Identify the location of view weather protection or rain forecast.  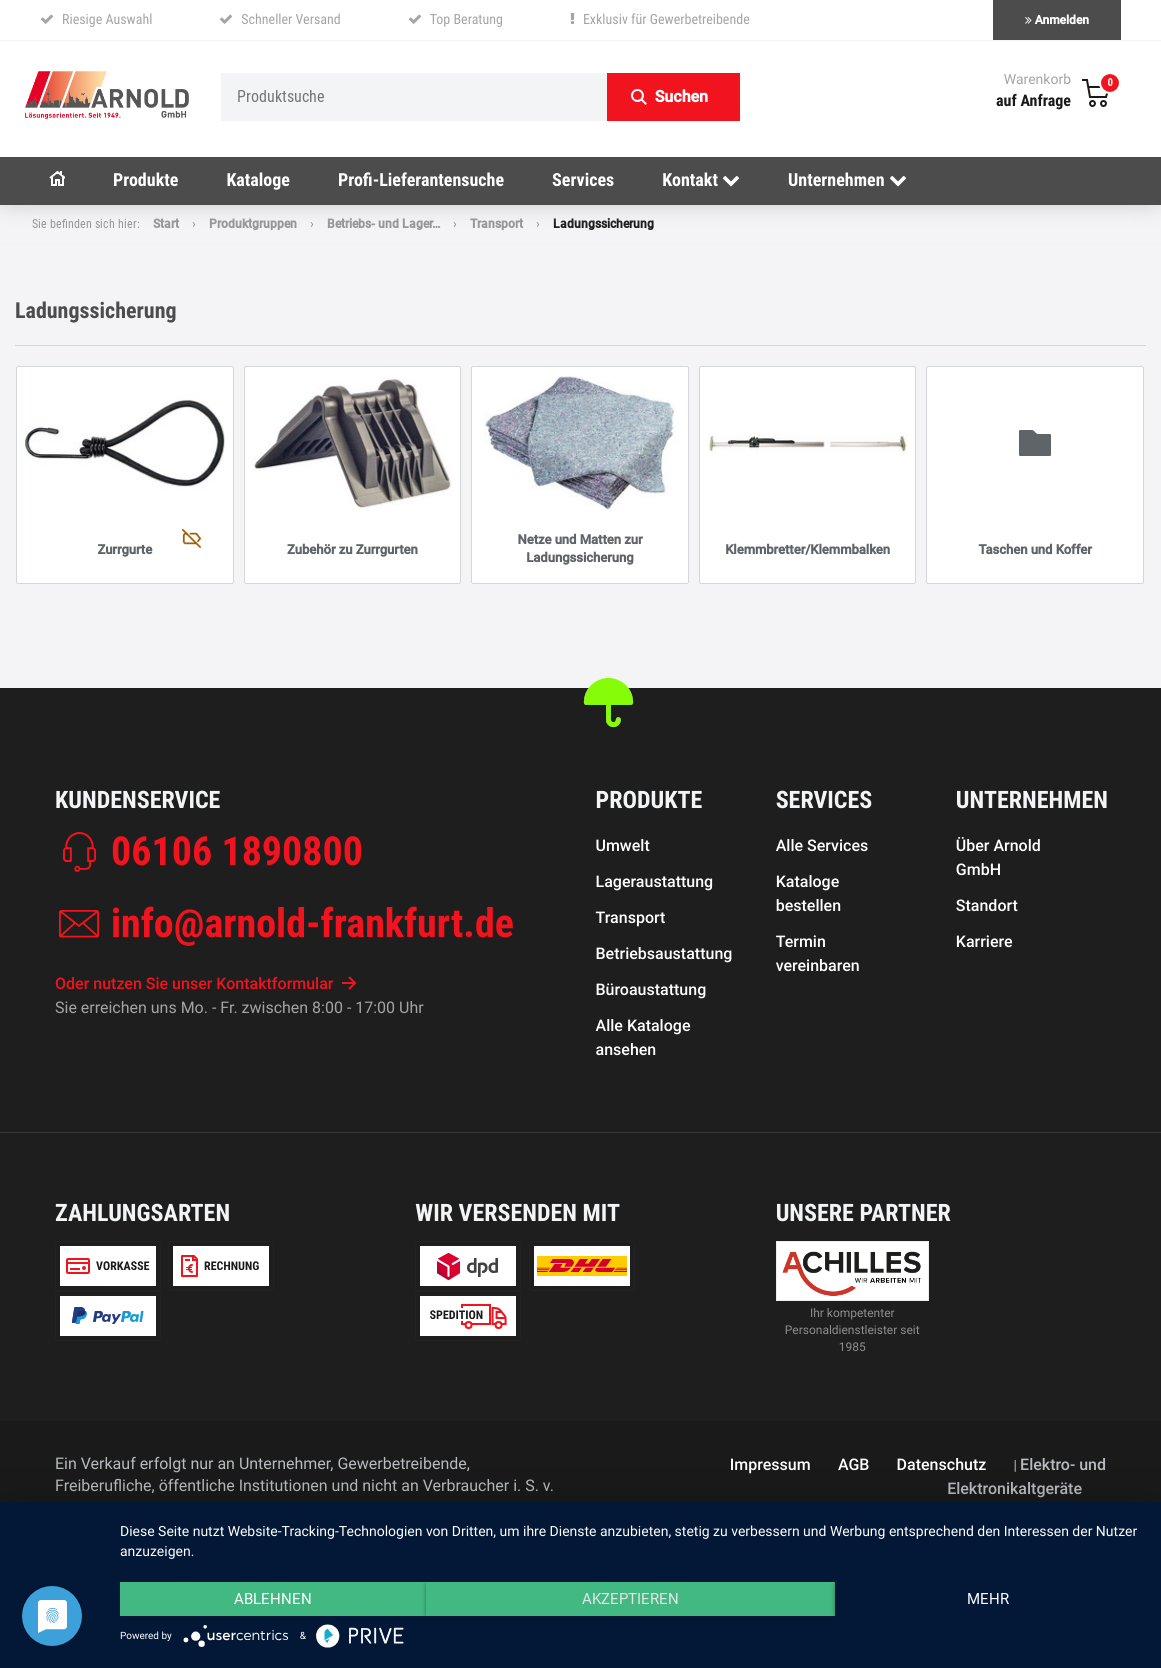
(608, 702).